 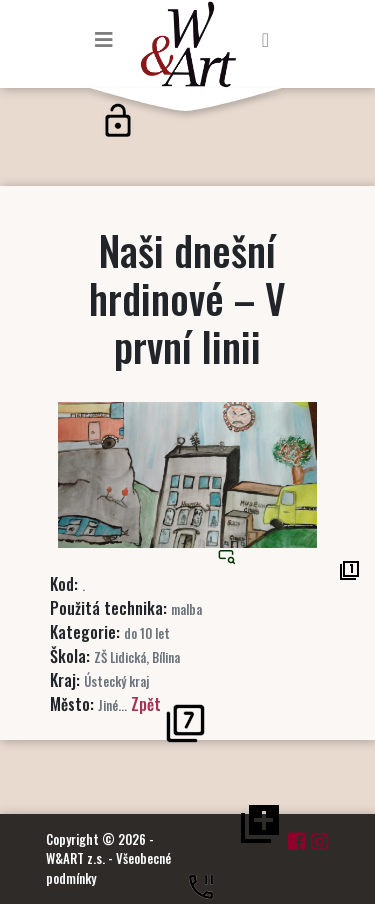 What do you see at coordinates (118, 121) in the screenshot?
I see `indicates an unlocked or unsecured state` at bounding box center [118, 121].